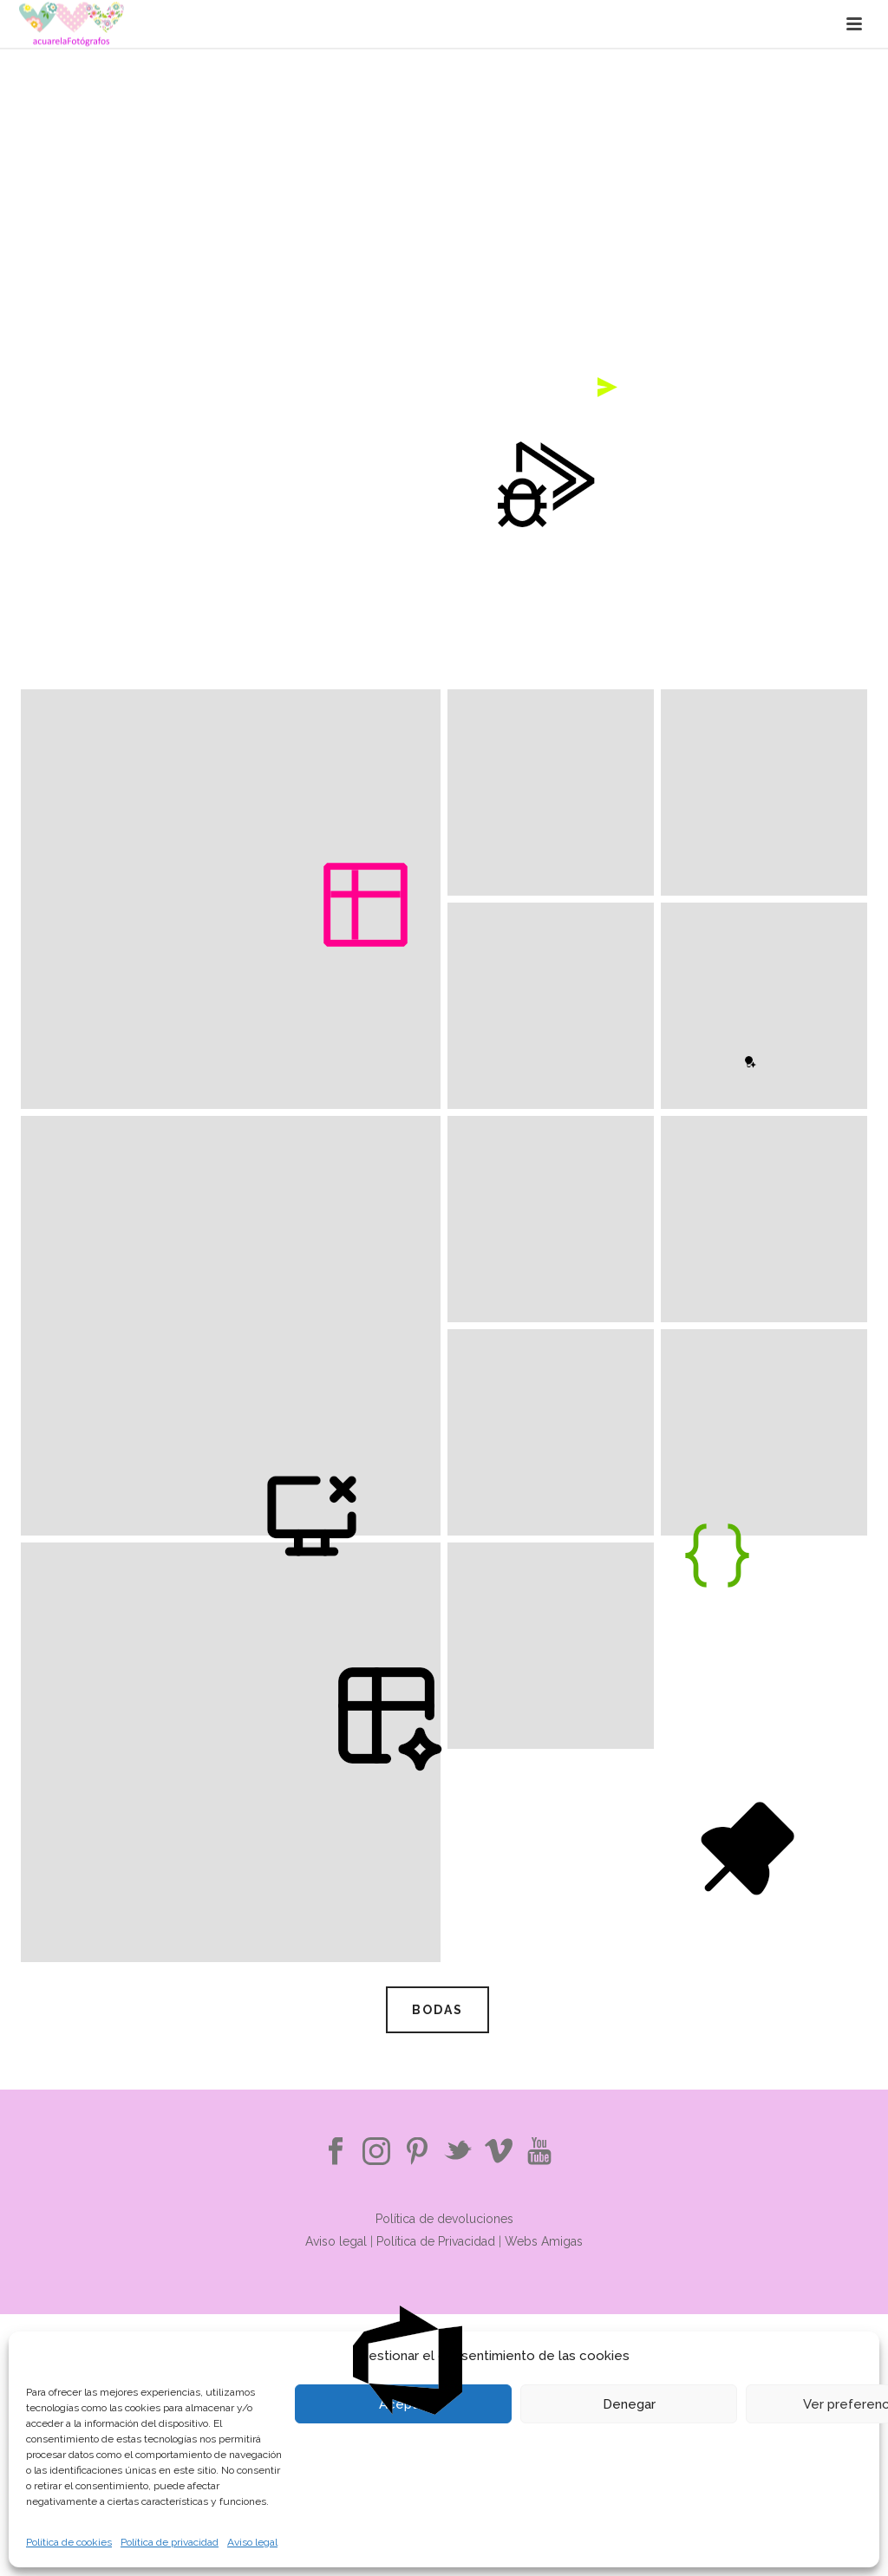 Image resolution: width=888 pixels, height=2576 pixels. What do you see at coordinates (750, 1062) in the screenshot?
I see `access AI-powered suggestions or insights` at bounding box center [750, 1062].